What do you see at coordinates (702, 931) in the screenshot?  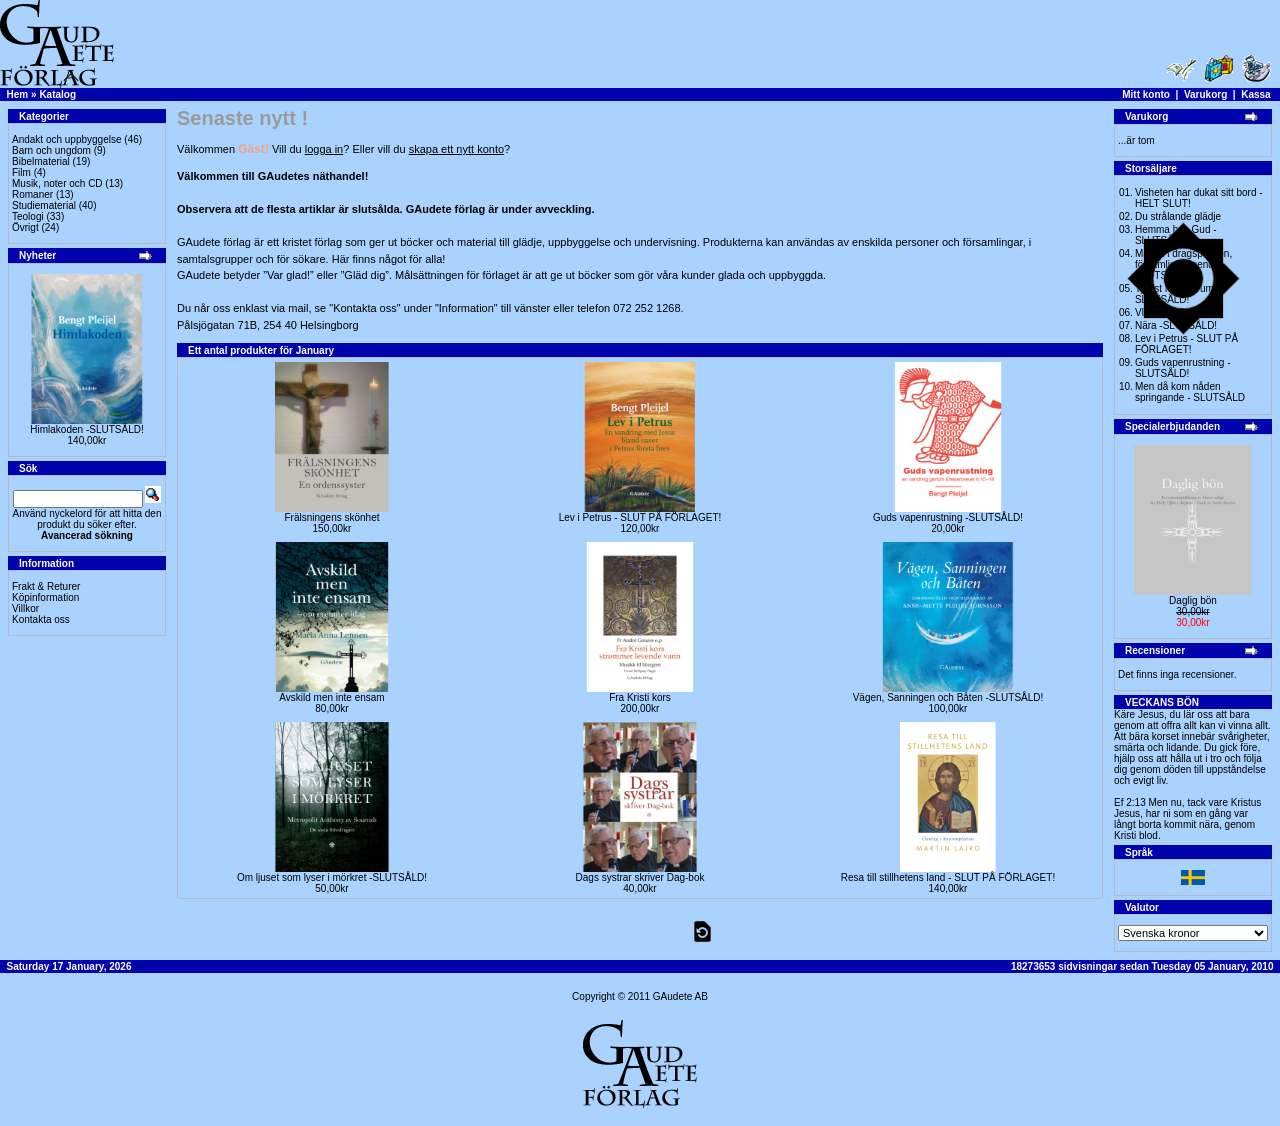 I see `restore a previous version of a document` at bounding box center [702, 931].